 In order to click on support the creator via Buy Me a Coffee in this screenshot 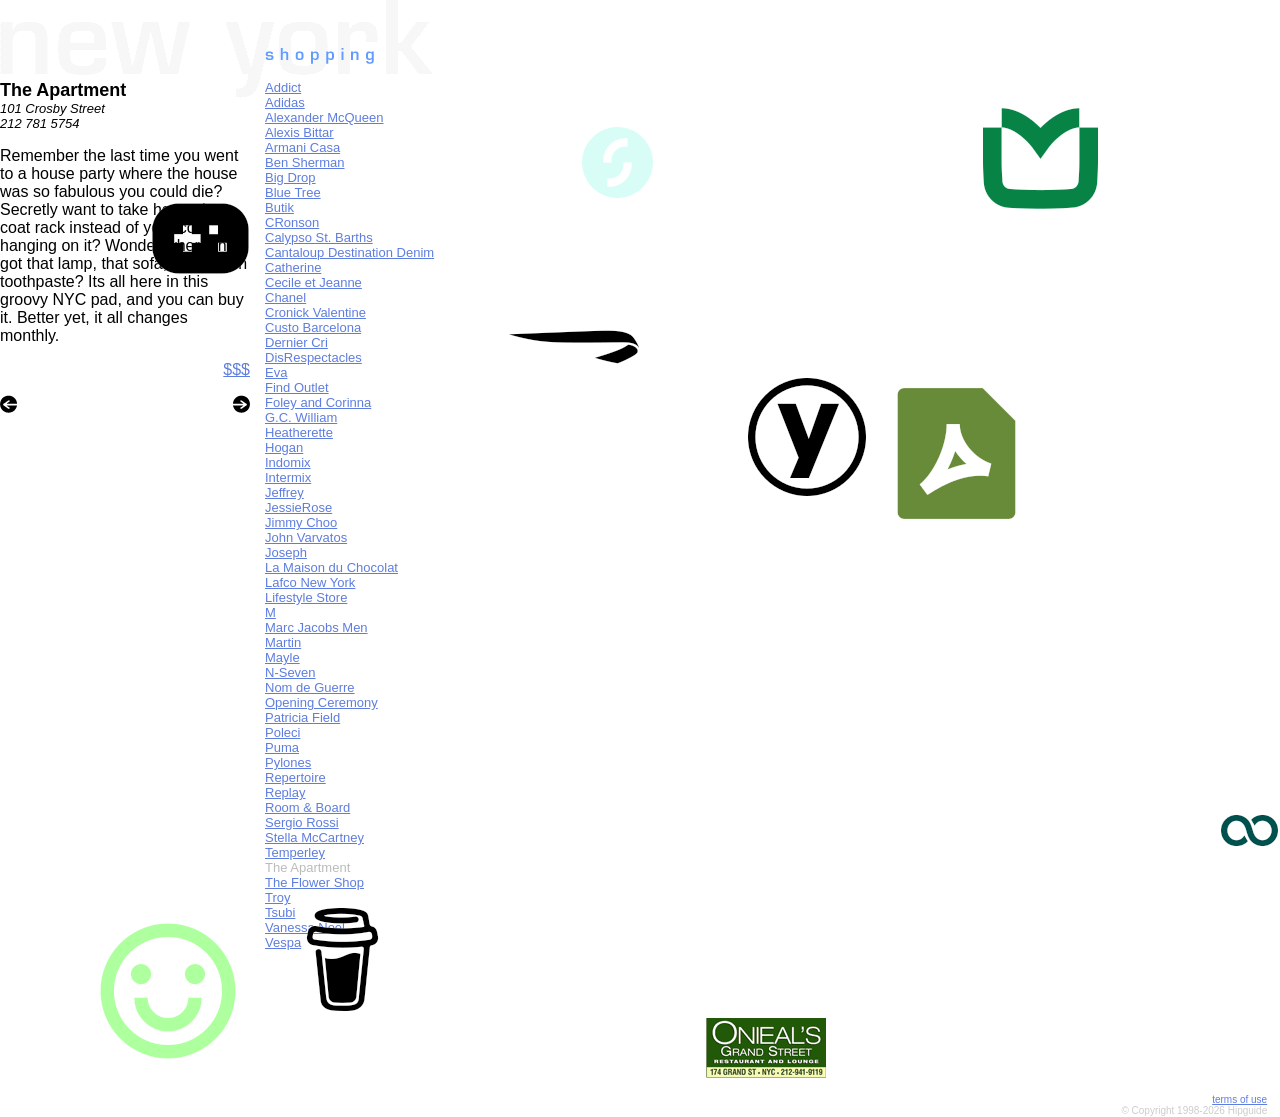, I will do `click(342, 959)`.